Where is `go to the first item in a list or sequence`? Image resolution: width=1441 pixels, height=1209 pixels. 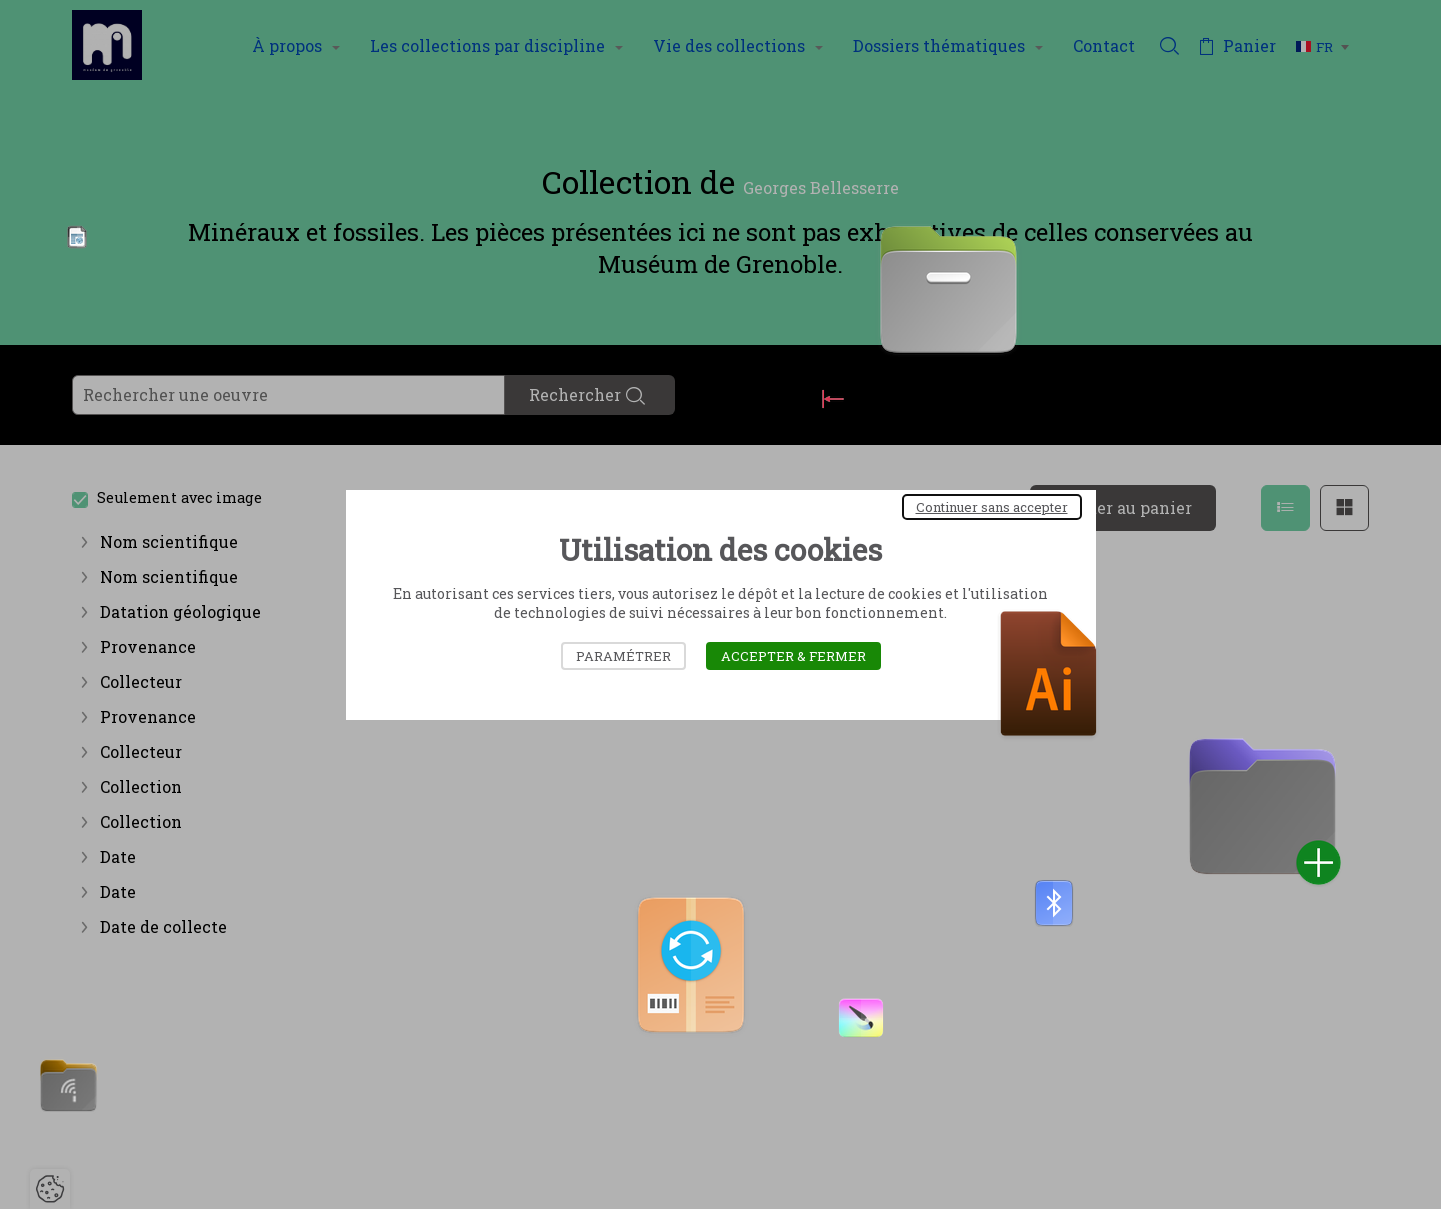
go to the first item in a list or sequence is located at coordinates (833, 399).